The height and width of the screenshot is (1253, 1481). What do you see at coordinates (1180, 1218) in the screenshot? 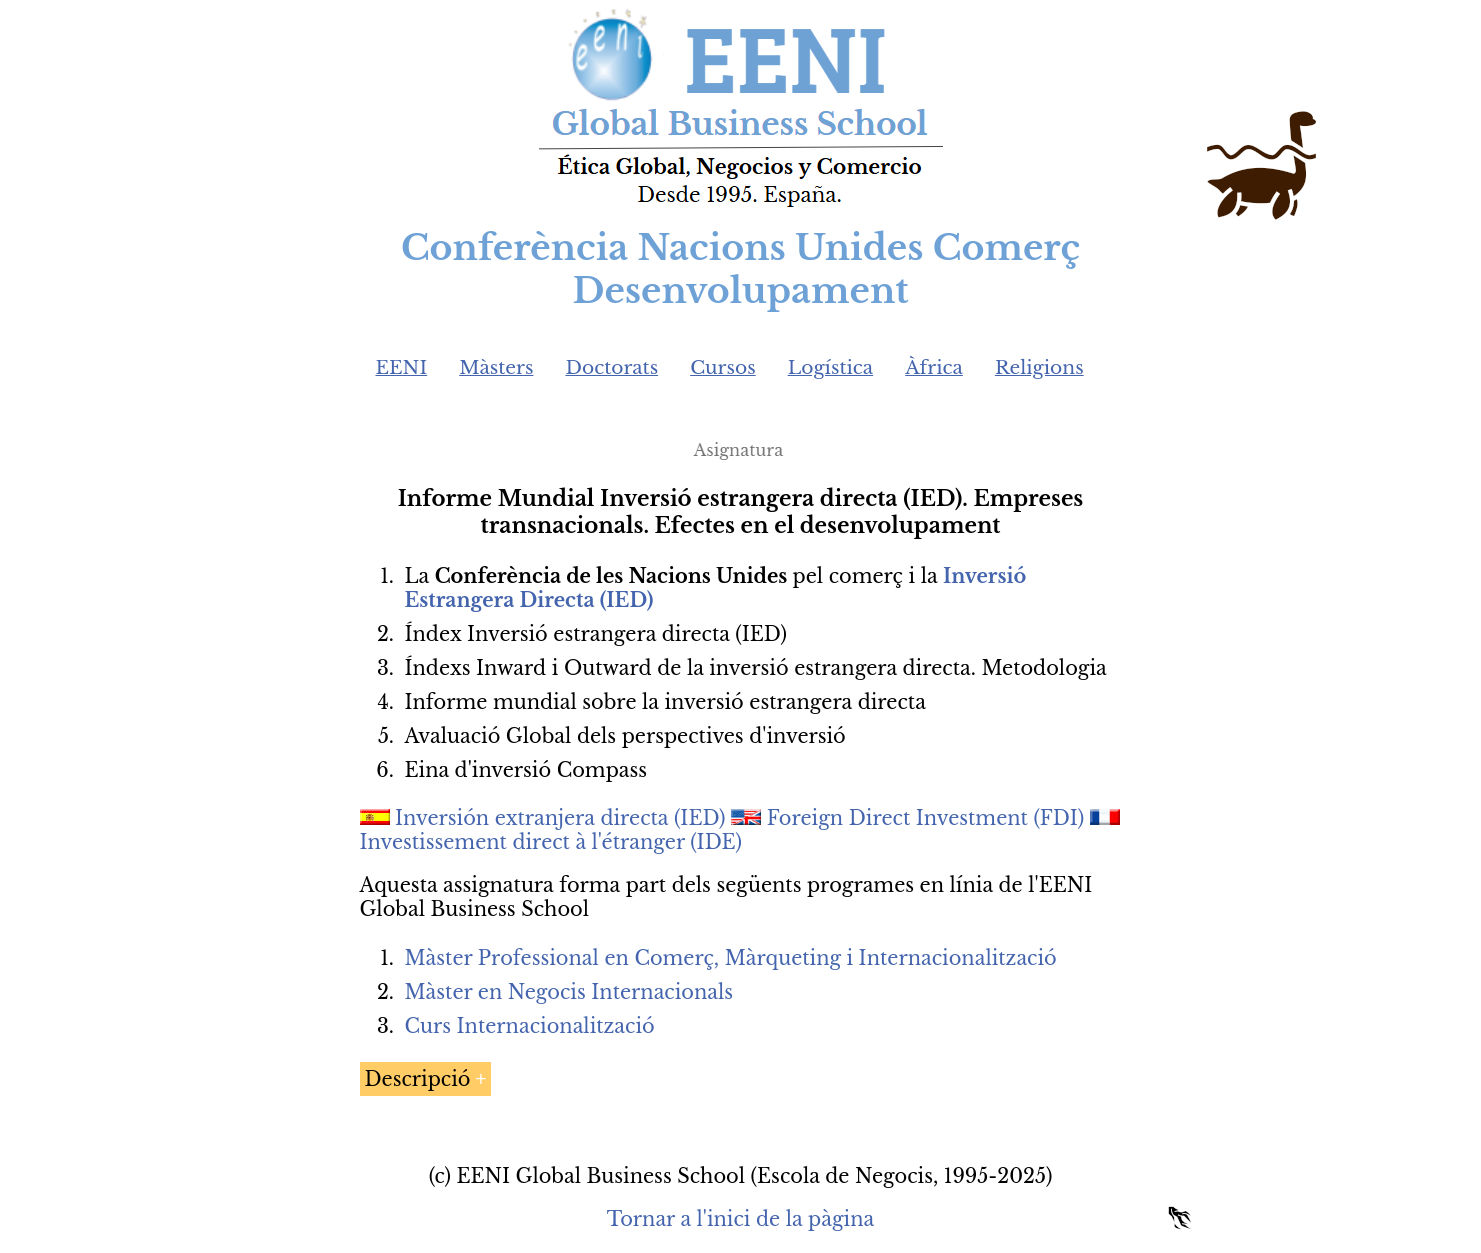
I see `a plant root or organic growth element` at bounding box center [1180, 1218].